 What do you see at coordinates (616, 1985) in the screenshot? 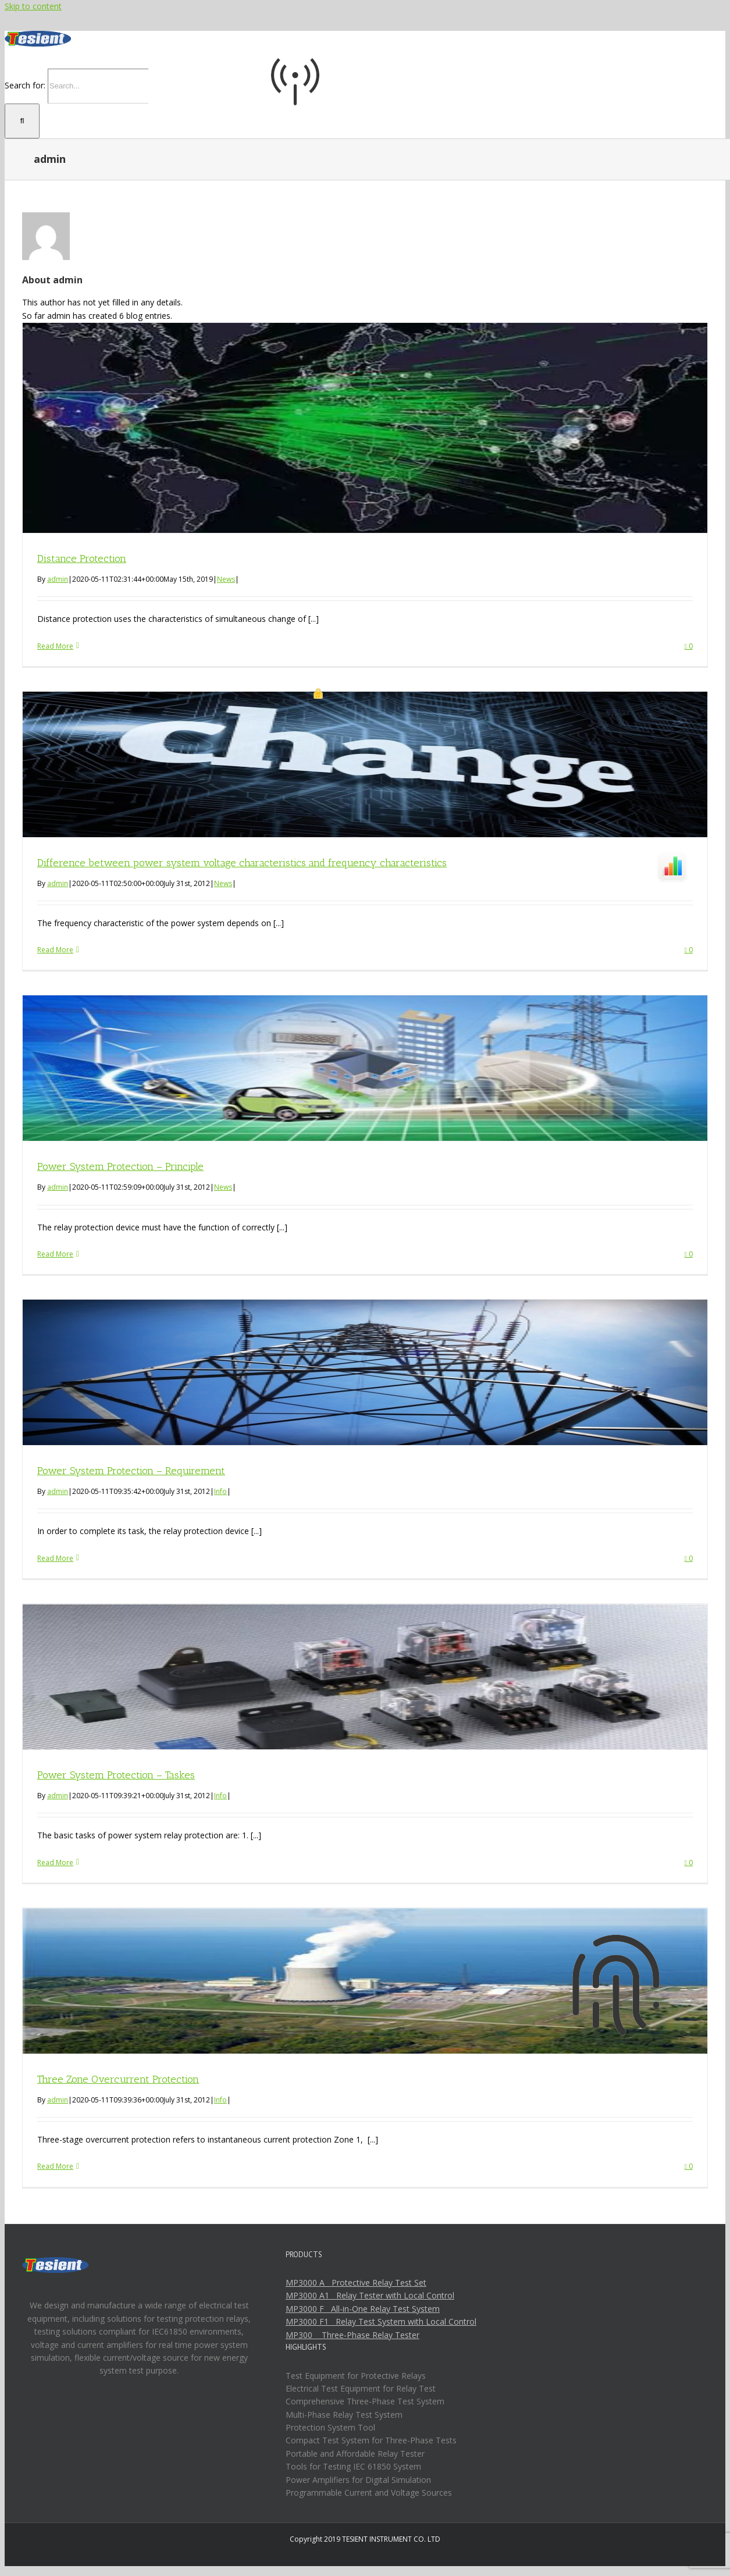
I see `authenticate with fingerprint` at bounding box center [616, 1985].